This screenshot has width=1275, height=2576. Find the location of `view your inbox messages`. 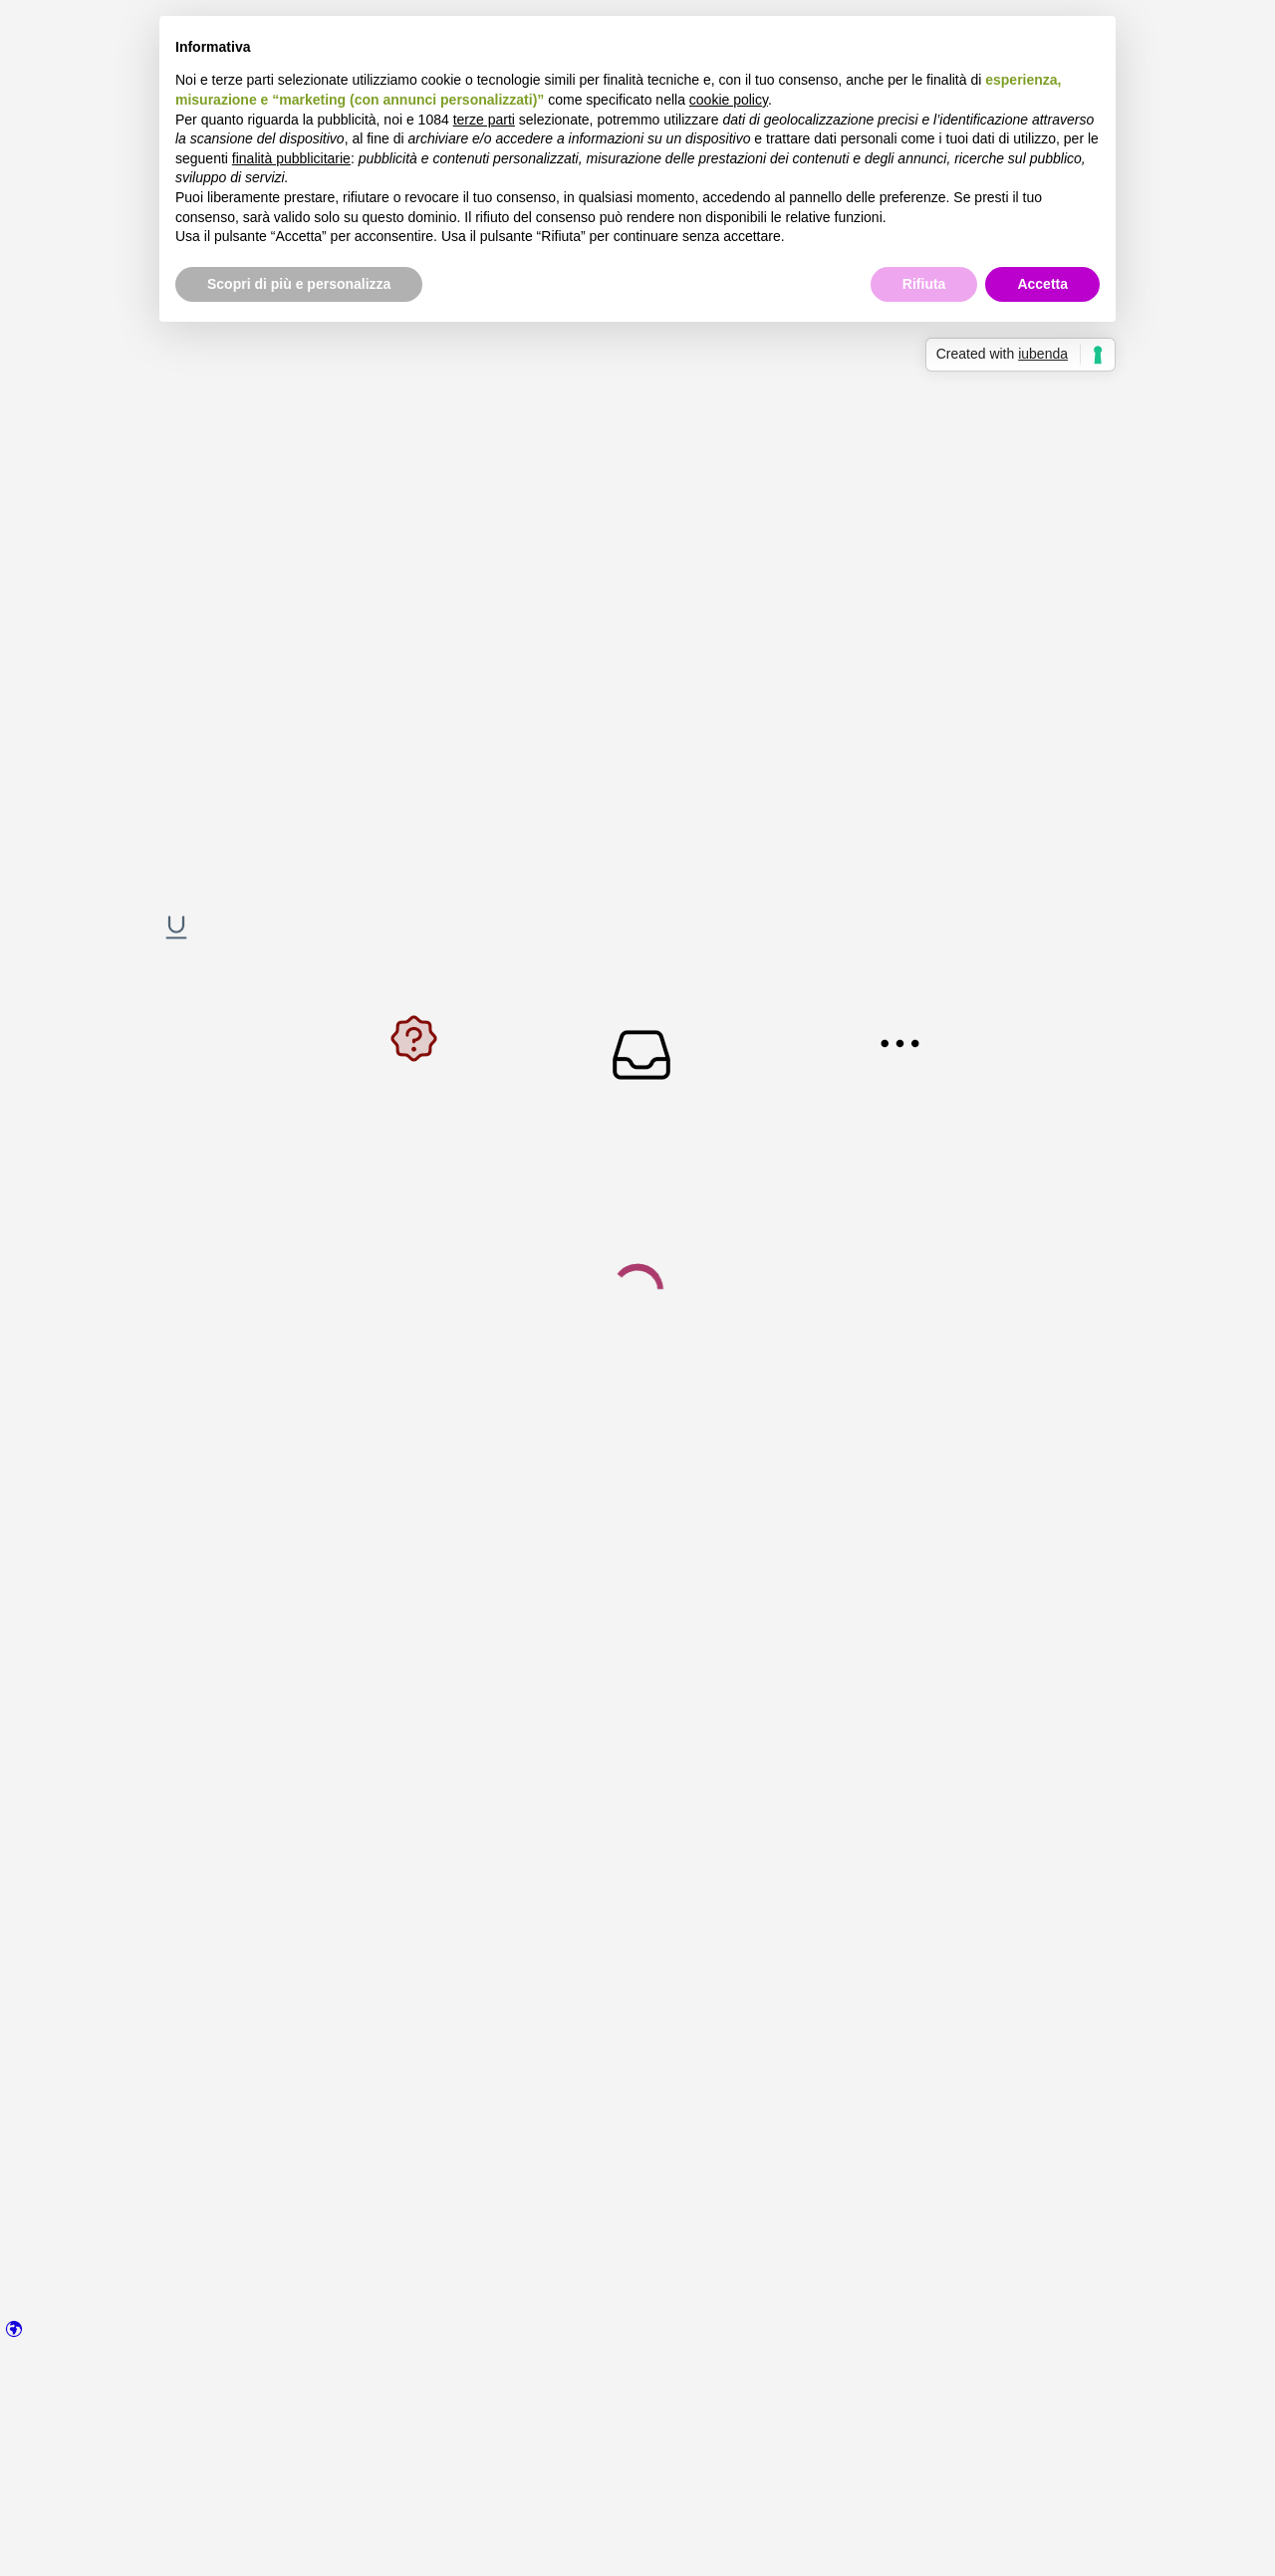

view your inbox messages is located at coordinates (641, 1055).